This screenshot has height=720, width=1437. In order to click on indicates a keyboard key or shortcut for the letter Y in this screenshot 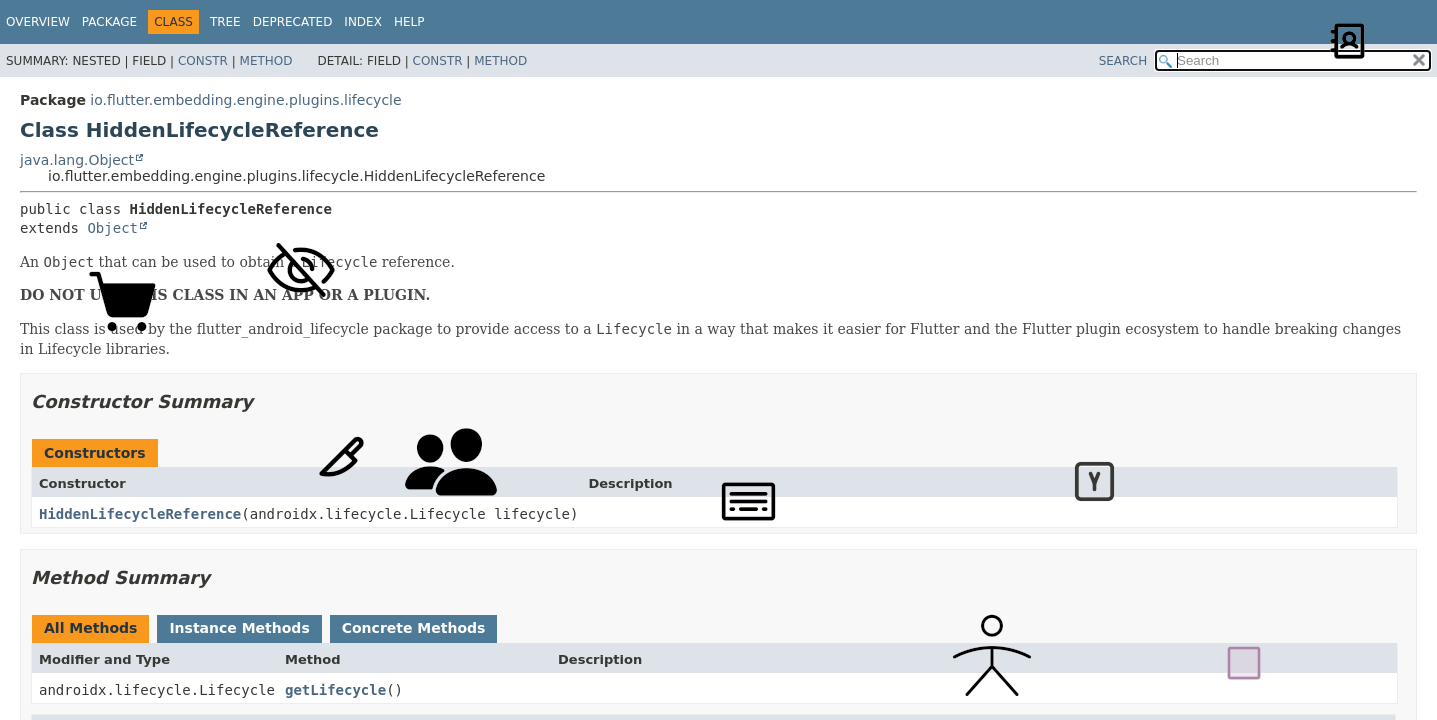, I will do `click(1094, 481)`.